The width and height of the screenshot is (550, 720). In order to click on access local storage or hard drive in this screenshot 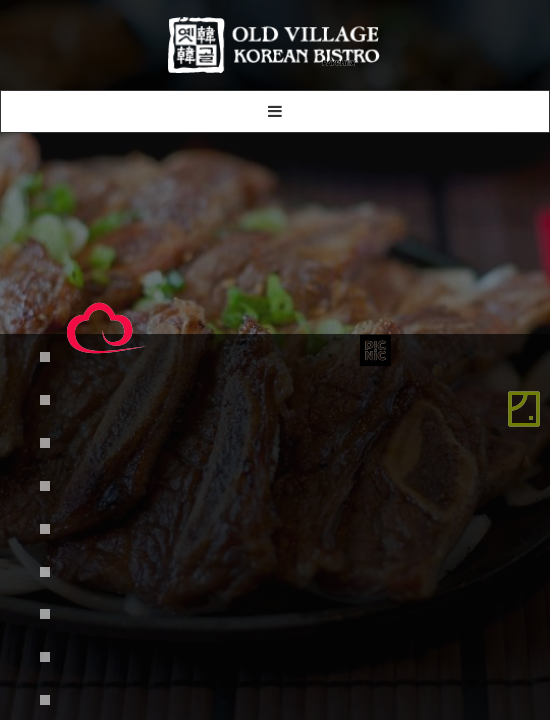, I will do `click(524, 409)`.